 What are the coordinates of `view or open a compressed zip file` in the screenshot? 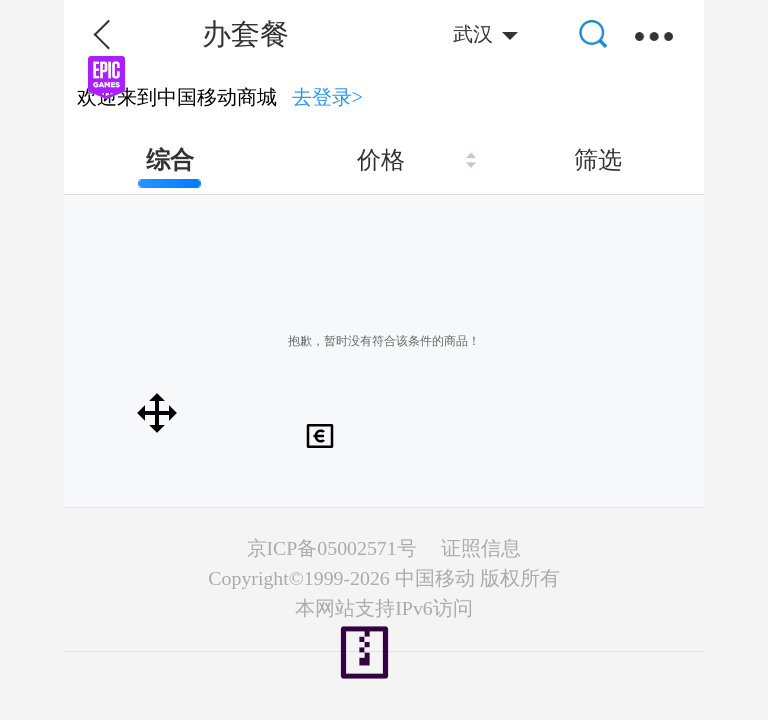 It's located at (364, 652).